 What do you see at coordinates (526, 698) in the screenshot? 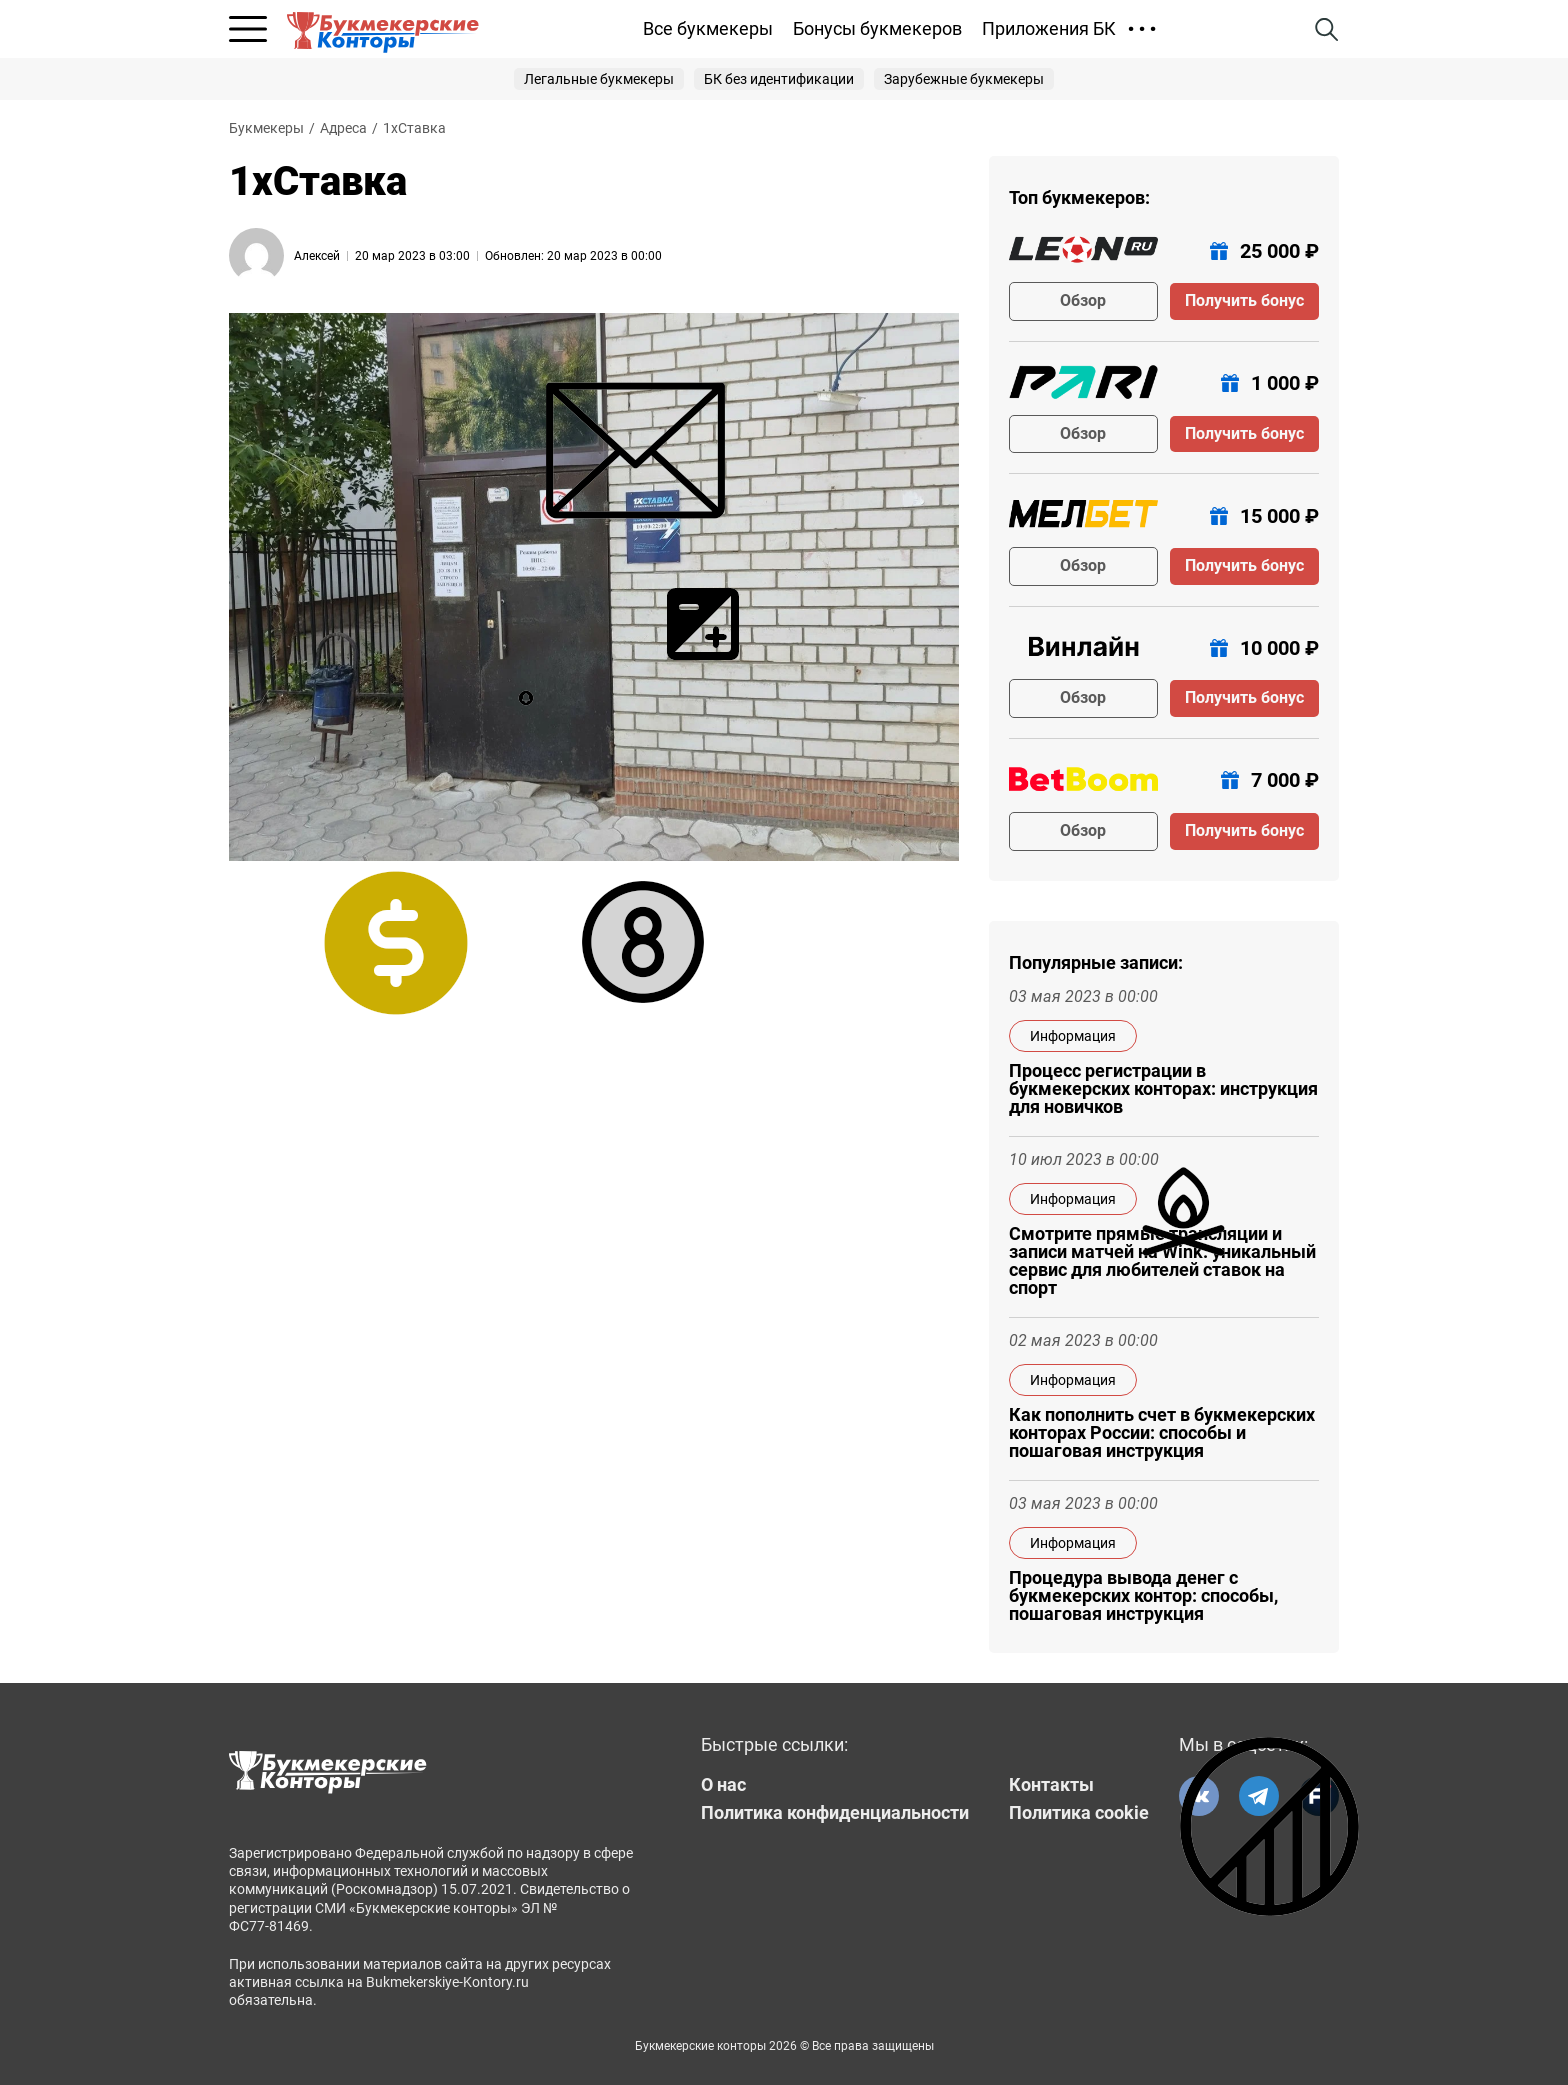
I see `view notifications` at bounding box center [526, 698].